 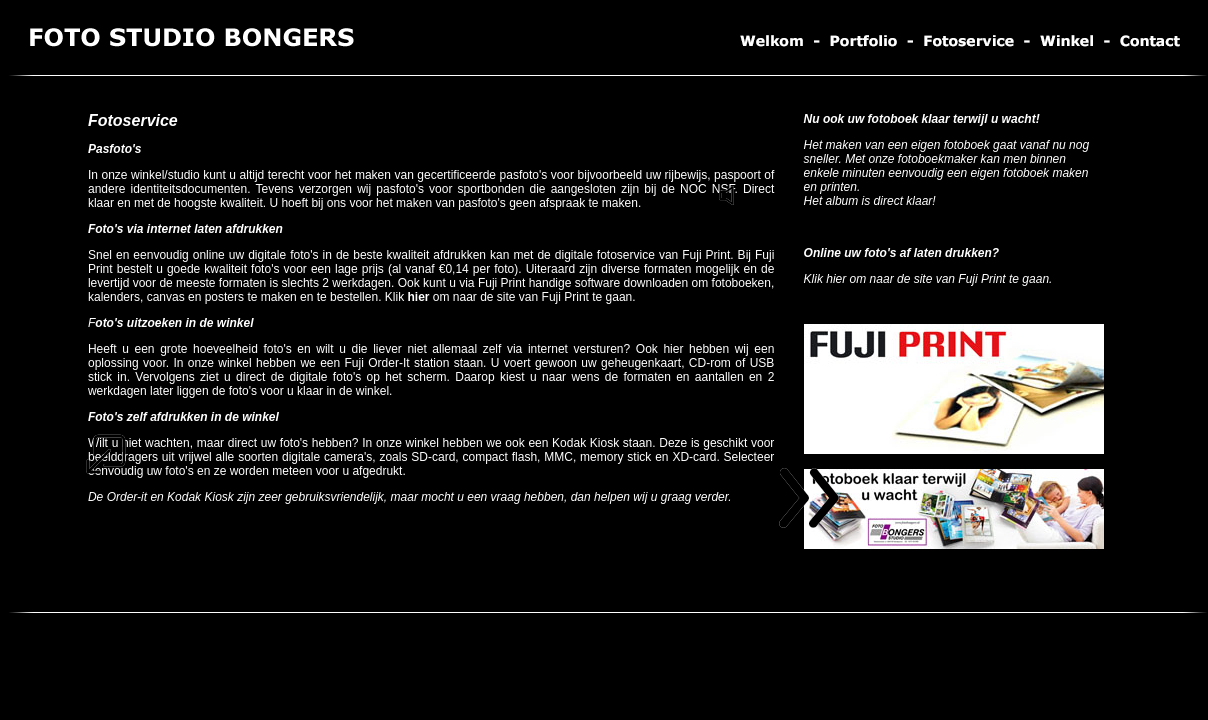 I want to click on skip forward or advance quickly, so click(x=809, y=498).